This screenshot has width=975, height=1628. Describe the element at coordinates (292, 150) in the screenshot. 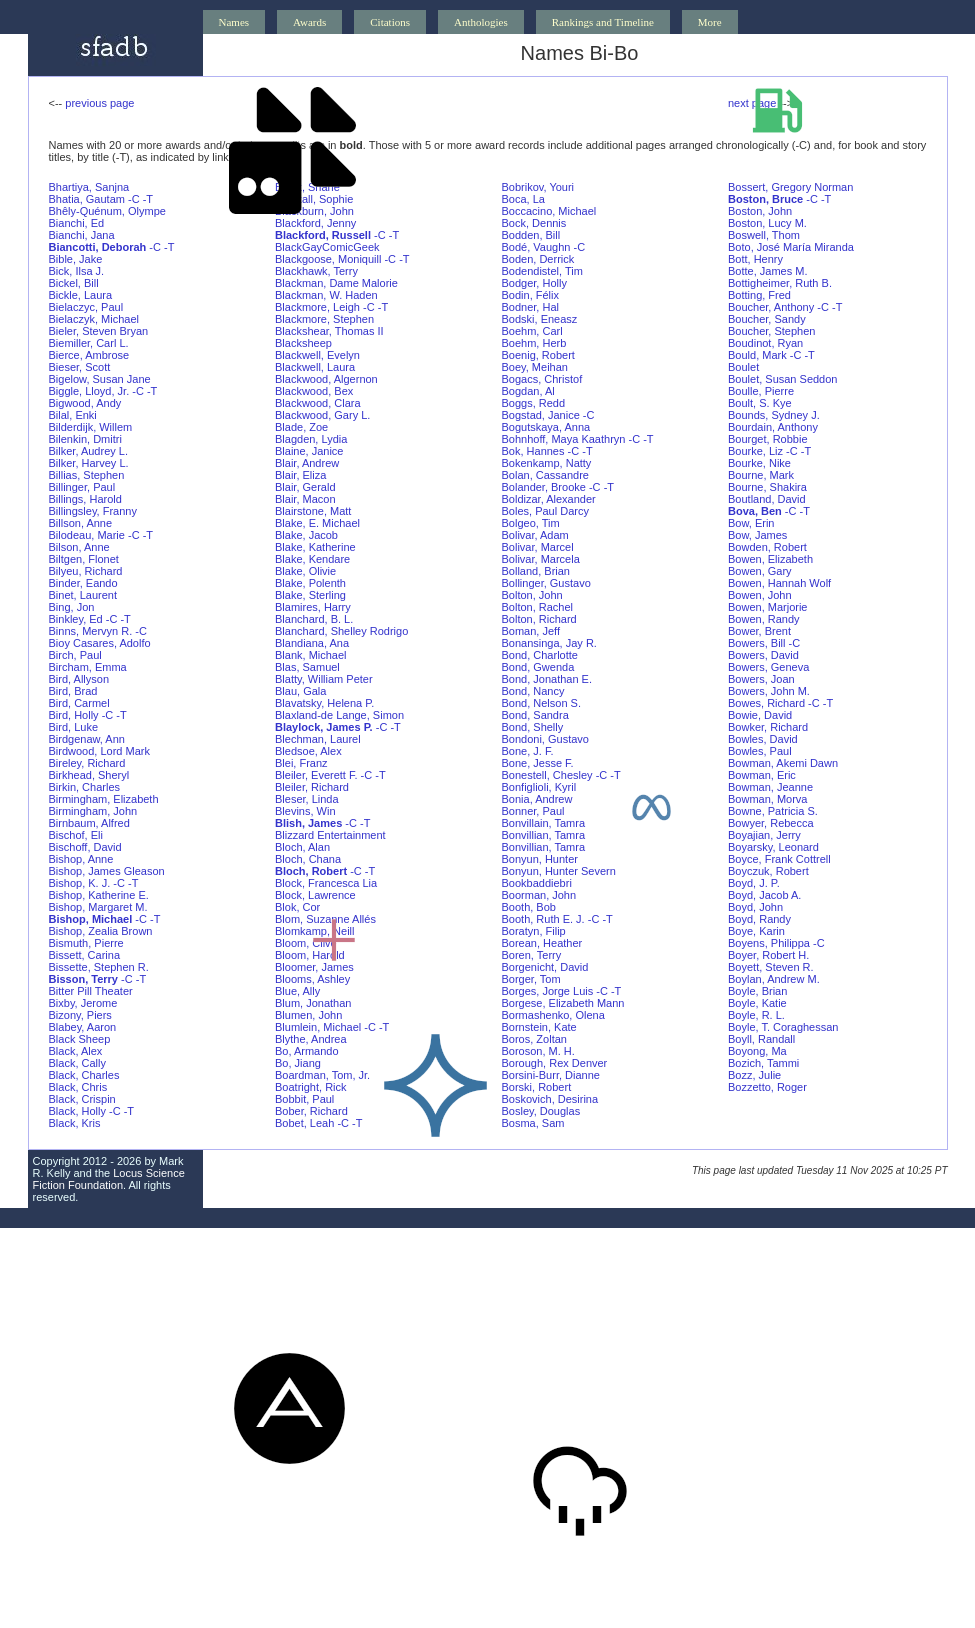

I see `open the Firefish app` at that location.